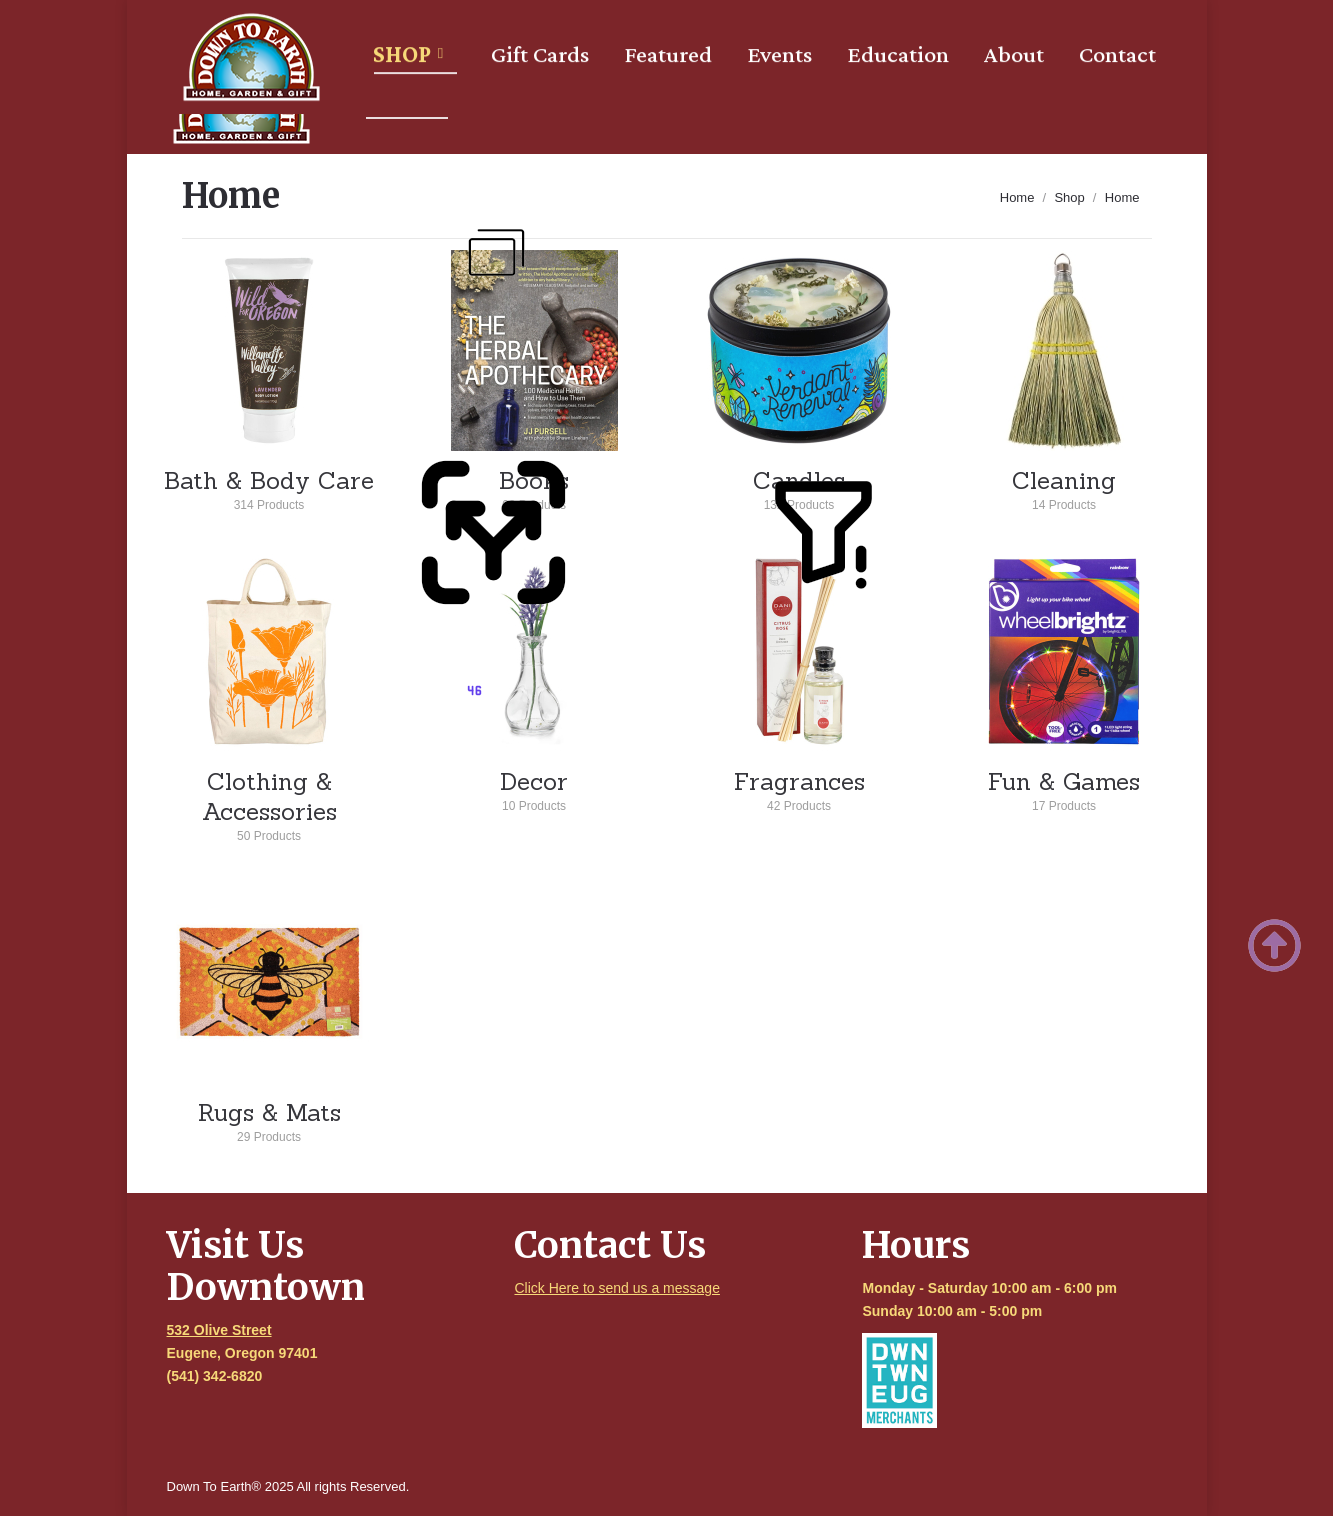  Describe the element at coordinates (474, 690) in the screenshot. I see `displays the number 46 as a label or badge` at that location.